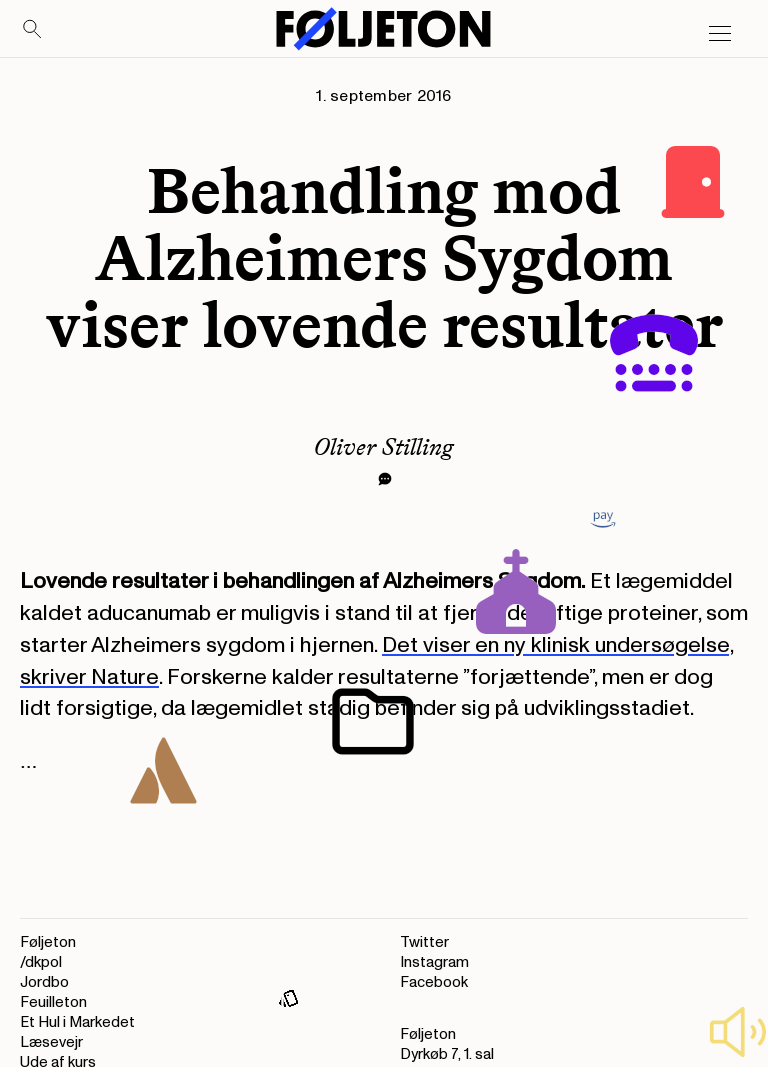 The width and height of the screenshot is (768, 1067). I want to click on log out or exit the current session, so click(693, 182).